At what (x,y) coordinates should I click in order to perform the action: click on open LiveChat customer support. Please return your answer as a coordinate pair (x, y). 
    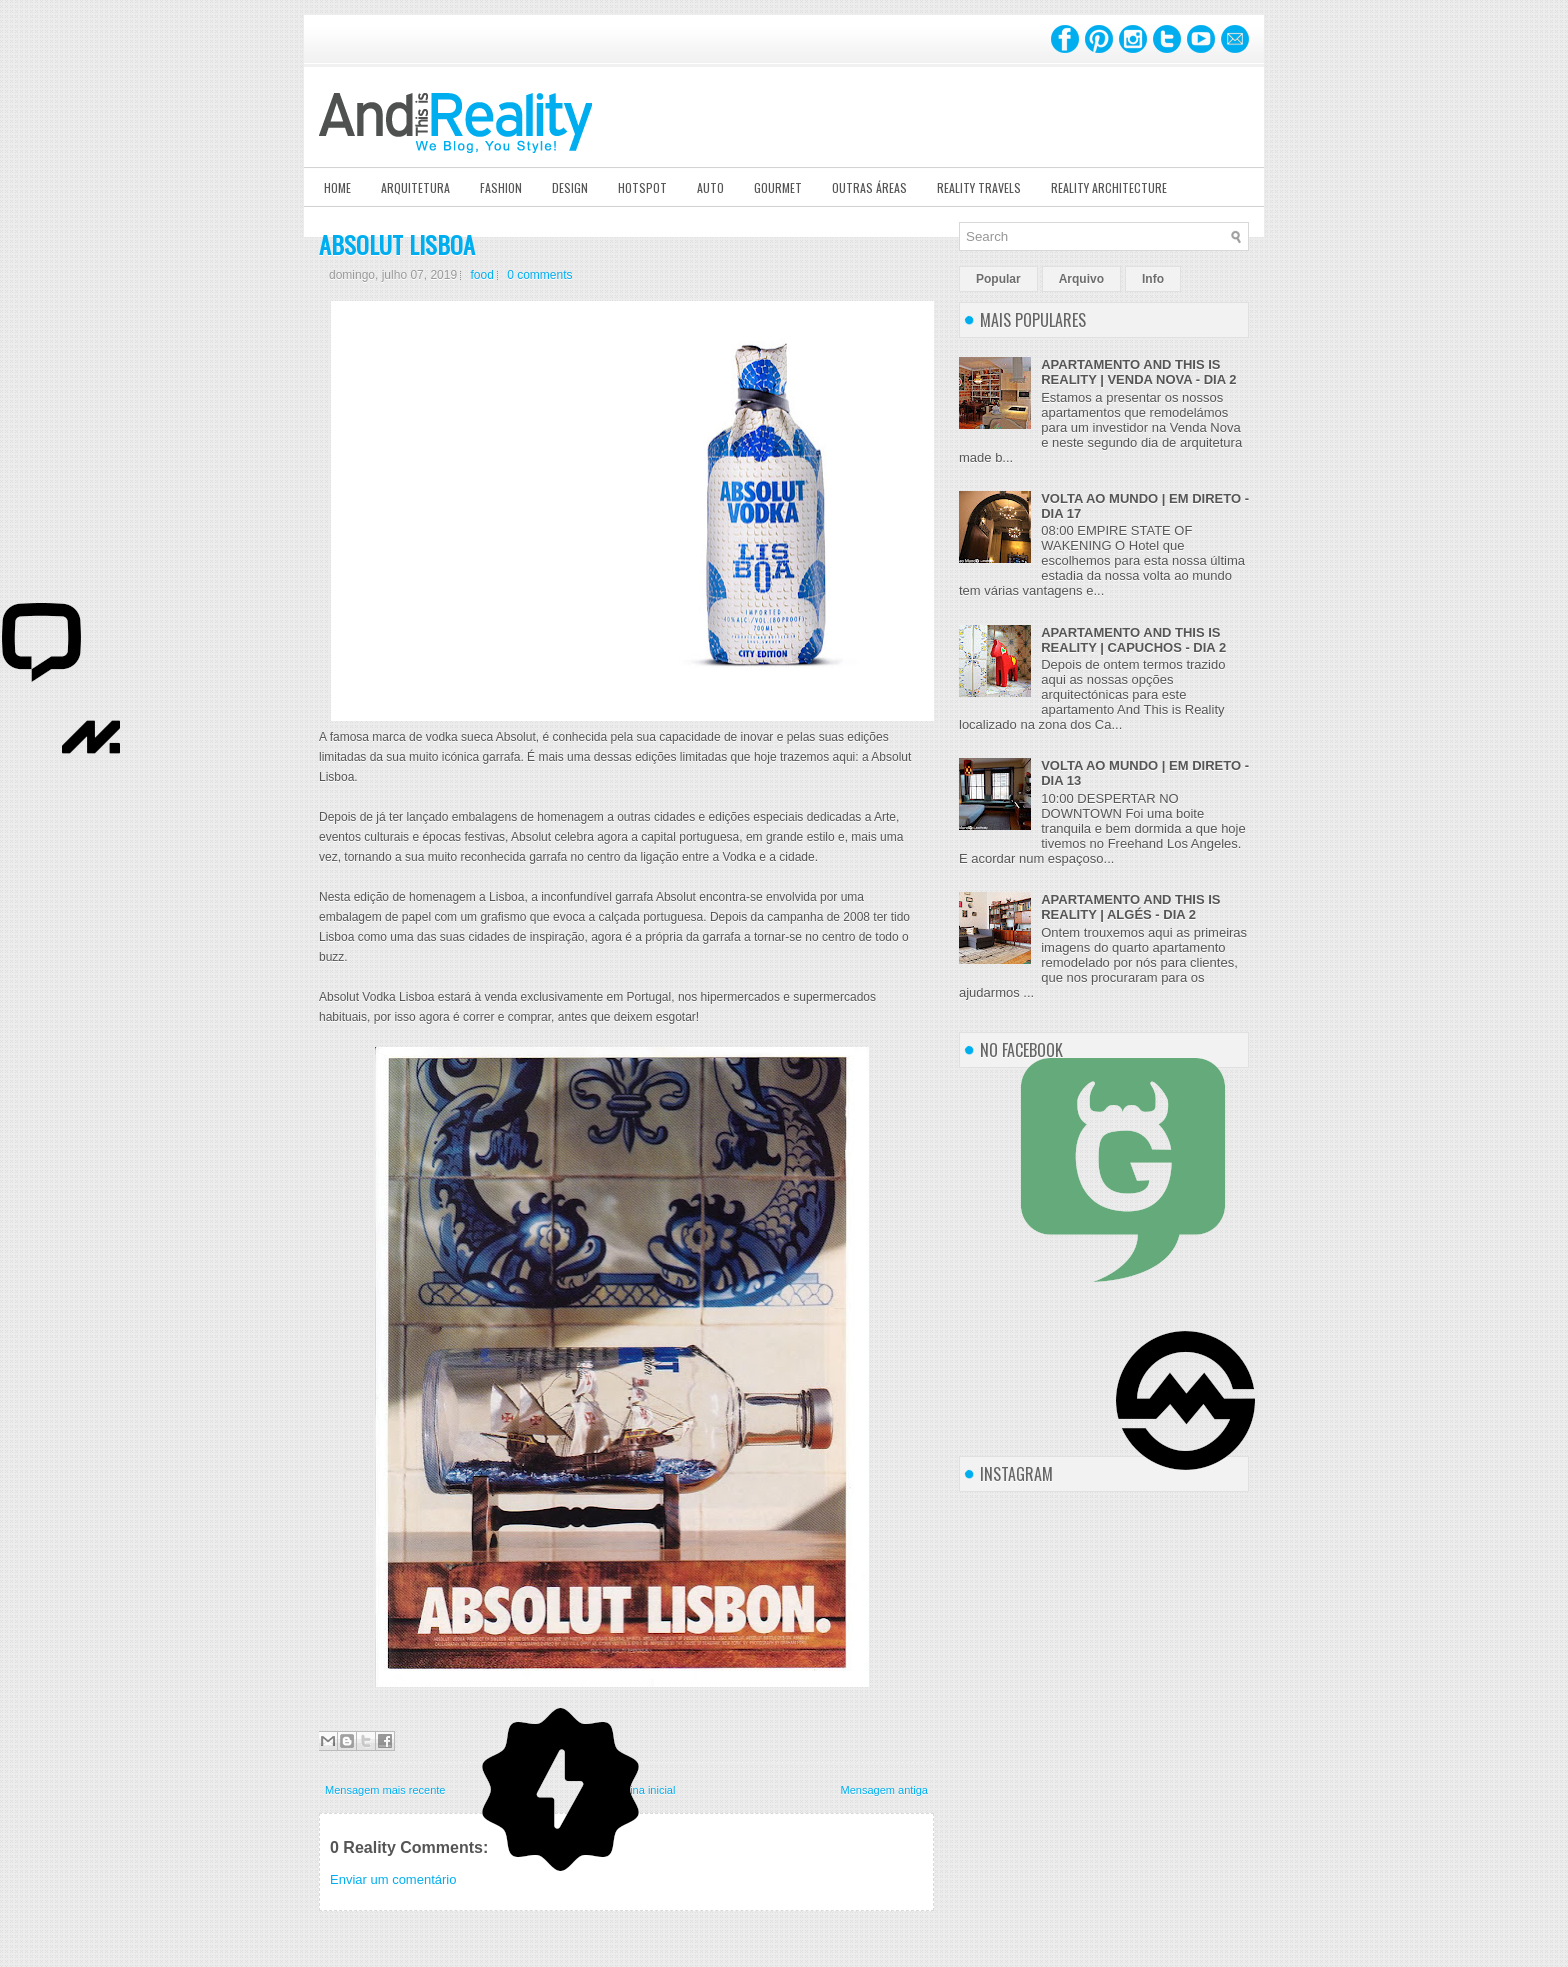
    Looking at the image, I should click on (41, 642).